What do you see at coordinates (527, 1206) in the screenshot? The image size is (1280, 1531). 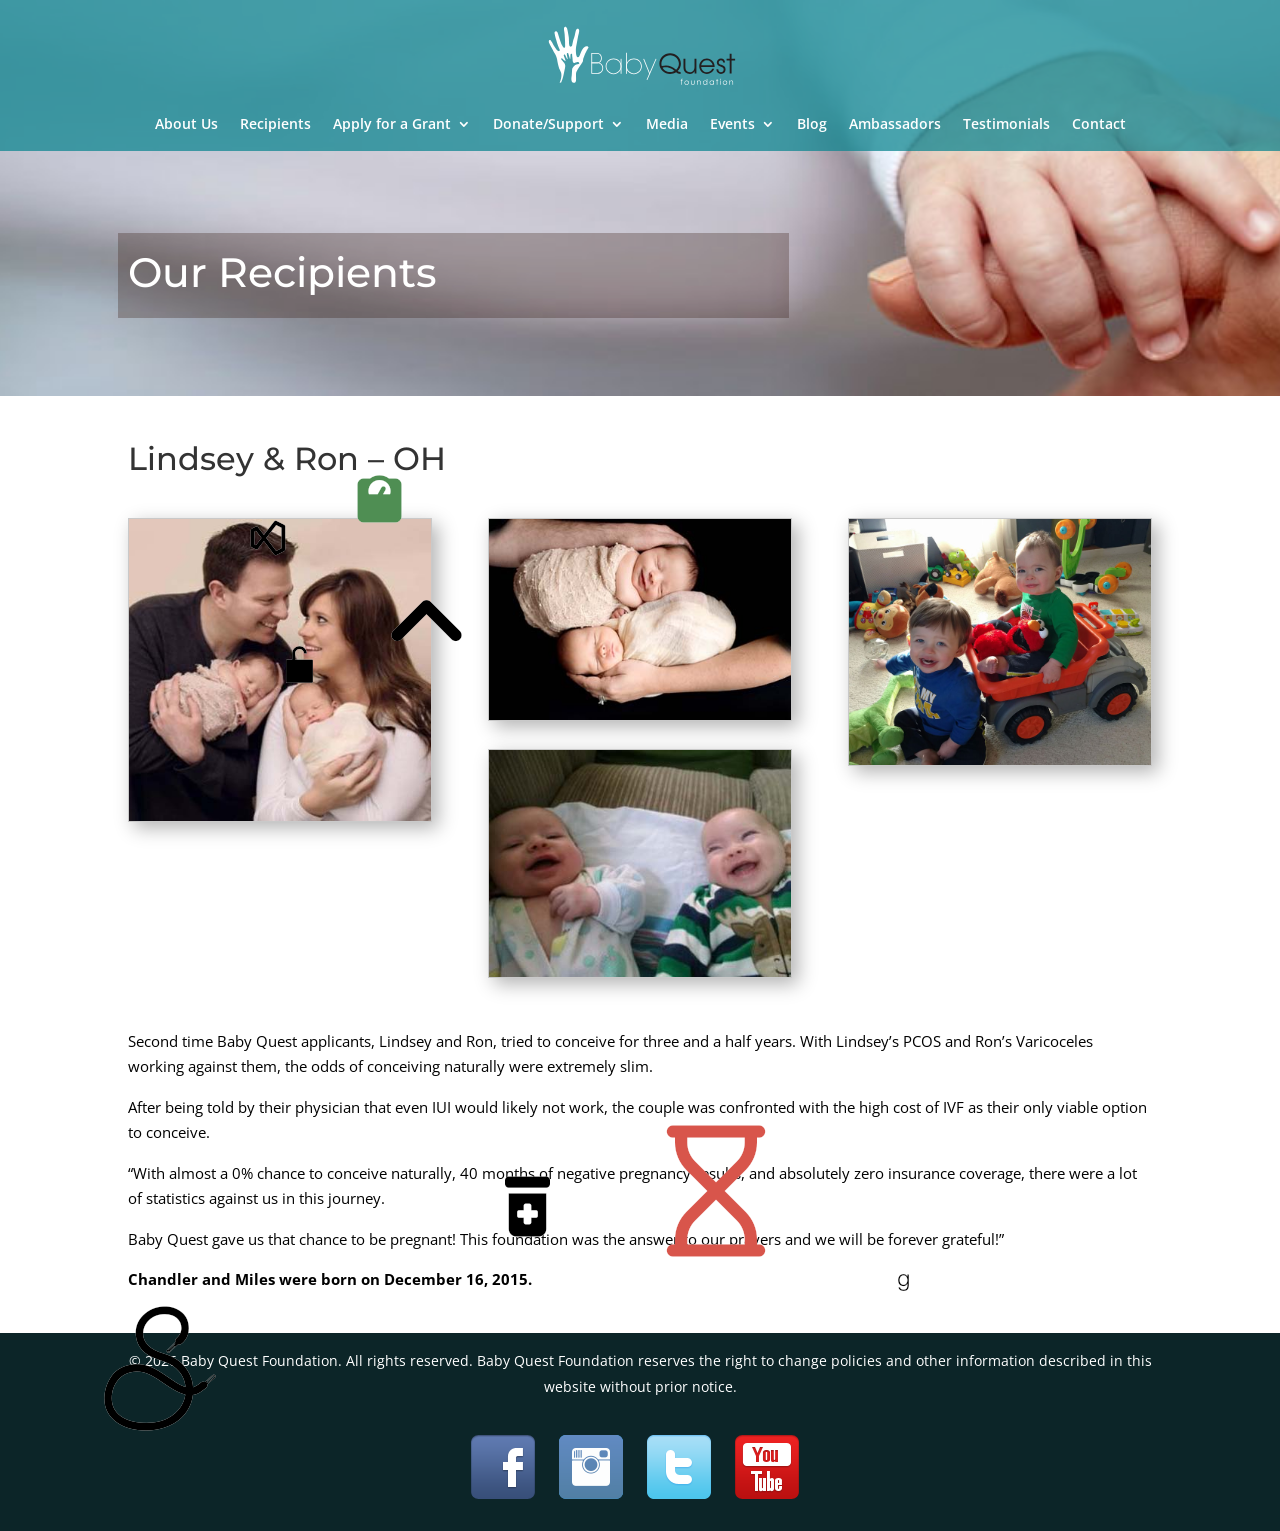 I see `view prescription or medication details` at bounding box center [527, 1206].